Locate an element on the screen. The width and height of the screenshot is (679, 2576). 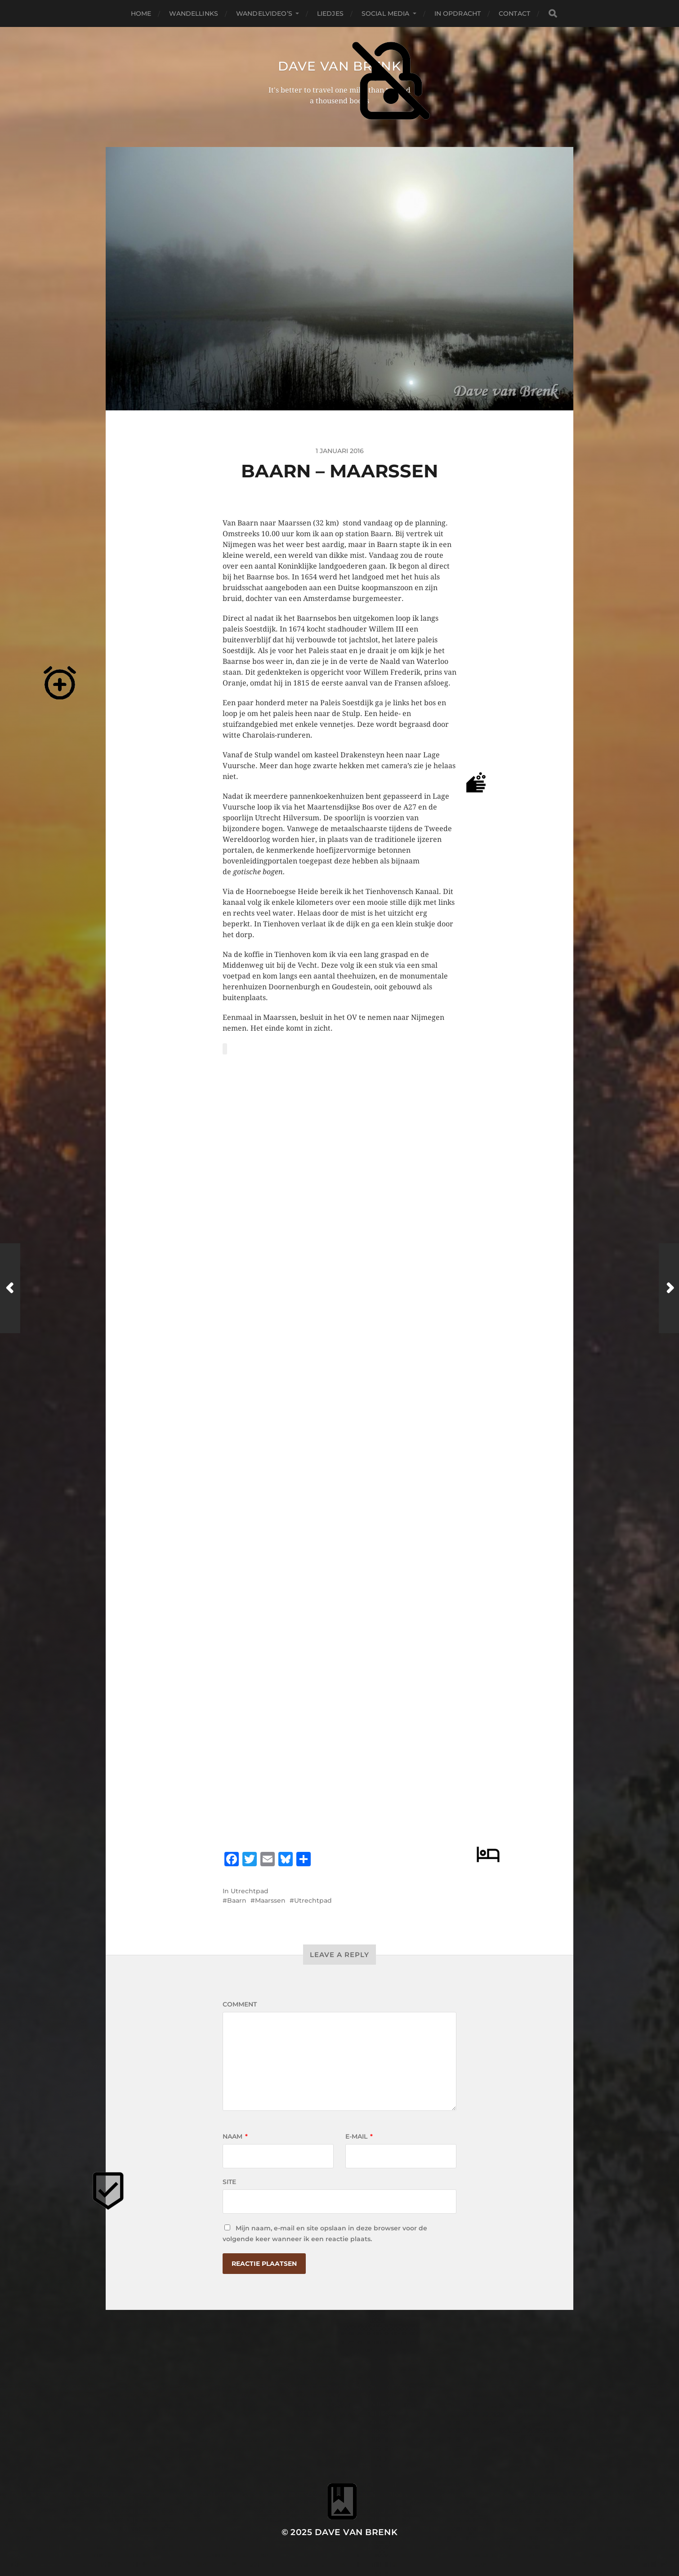
indicates a verified or visited location is located at coordinates (108, 2191).